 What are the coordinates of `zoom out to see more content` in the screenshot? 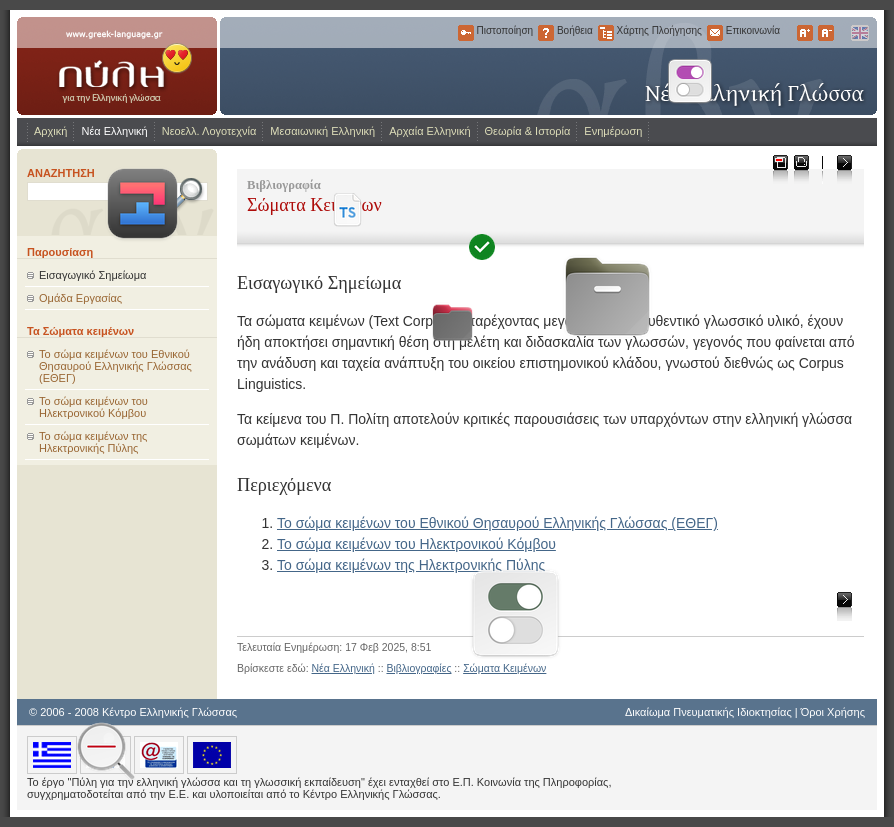 It's located at (105, 750).